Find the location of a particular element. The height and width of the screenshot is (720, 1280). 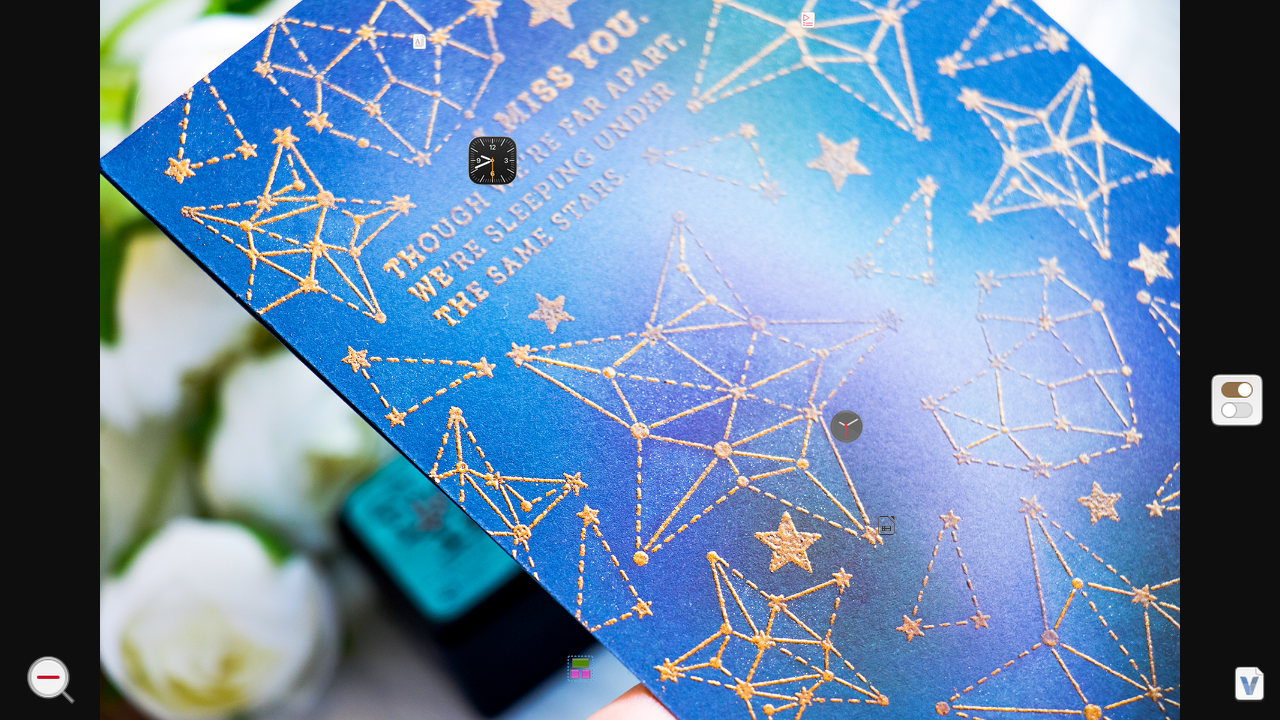

open the clocks application is located at coordinates (846, 426).